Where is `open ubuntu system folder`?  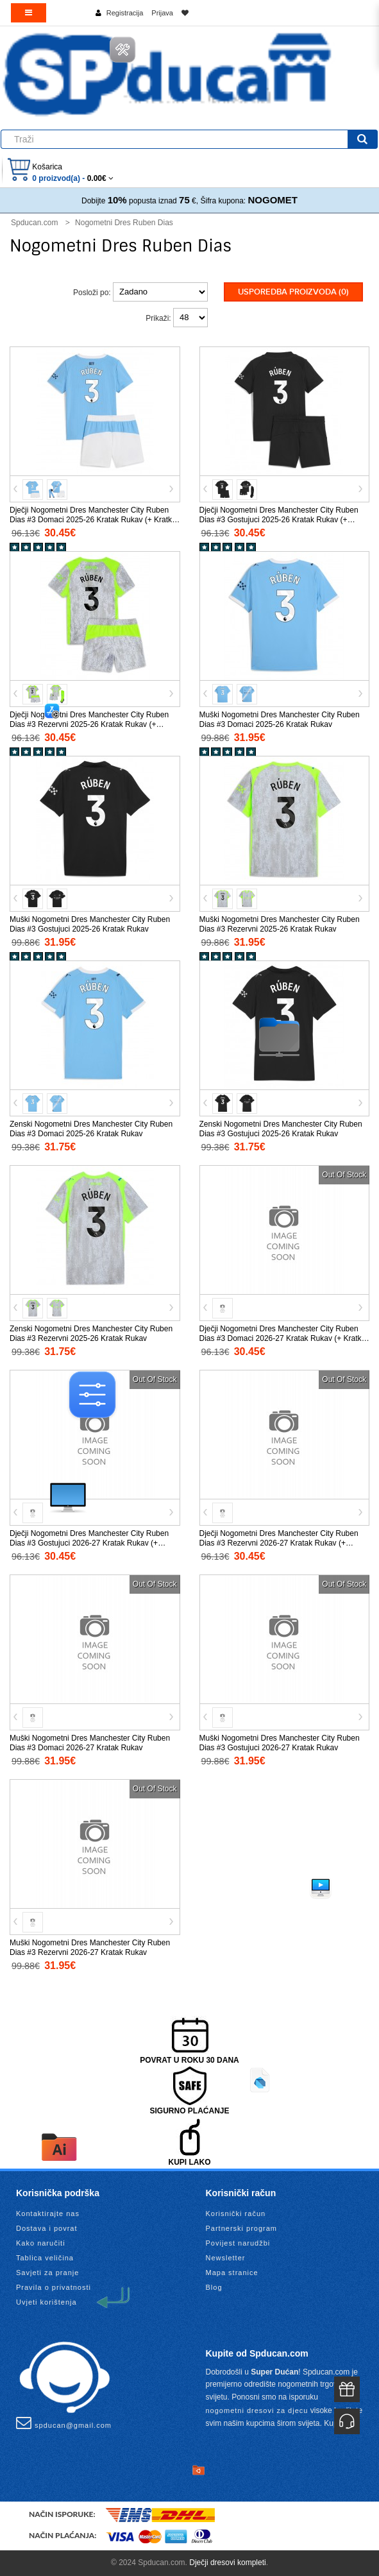
open ubuntu system folder is located at coordinates (198, 2470).